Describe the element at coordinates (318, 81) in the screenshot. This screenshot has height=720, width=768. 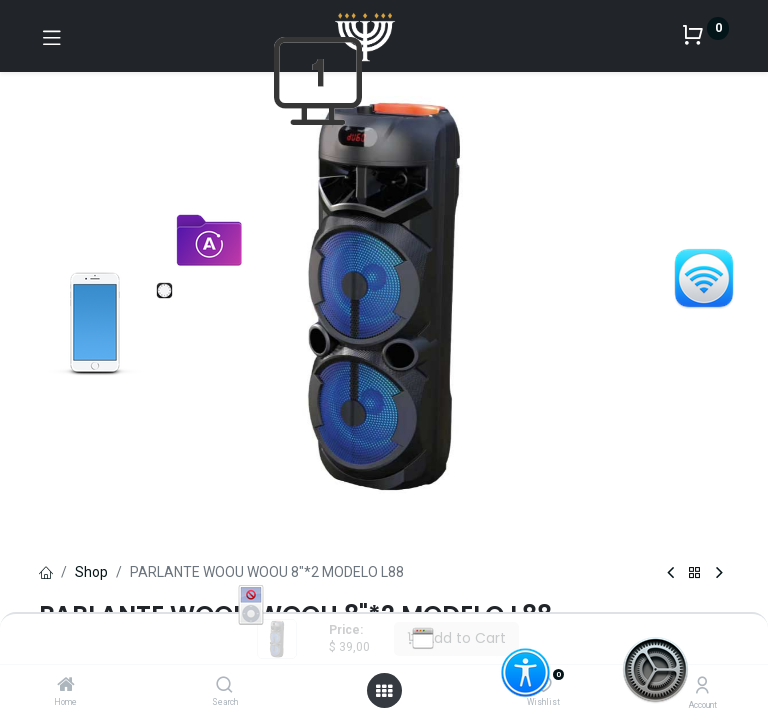
I see `display 1 in a multi-monitor setup` at that location.